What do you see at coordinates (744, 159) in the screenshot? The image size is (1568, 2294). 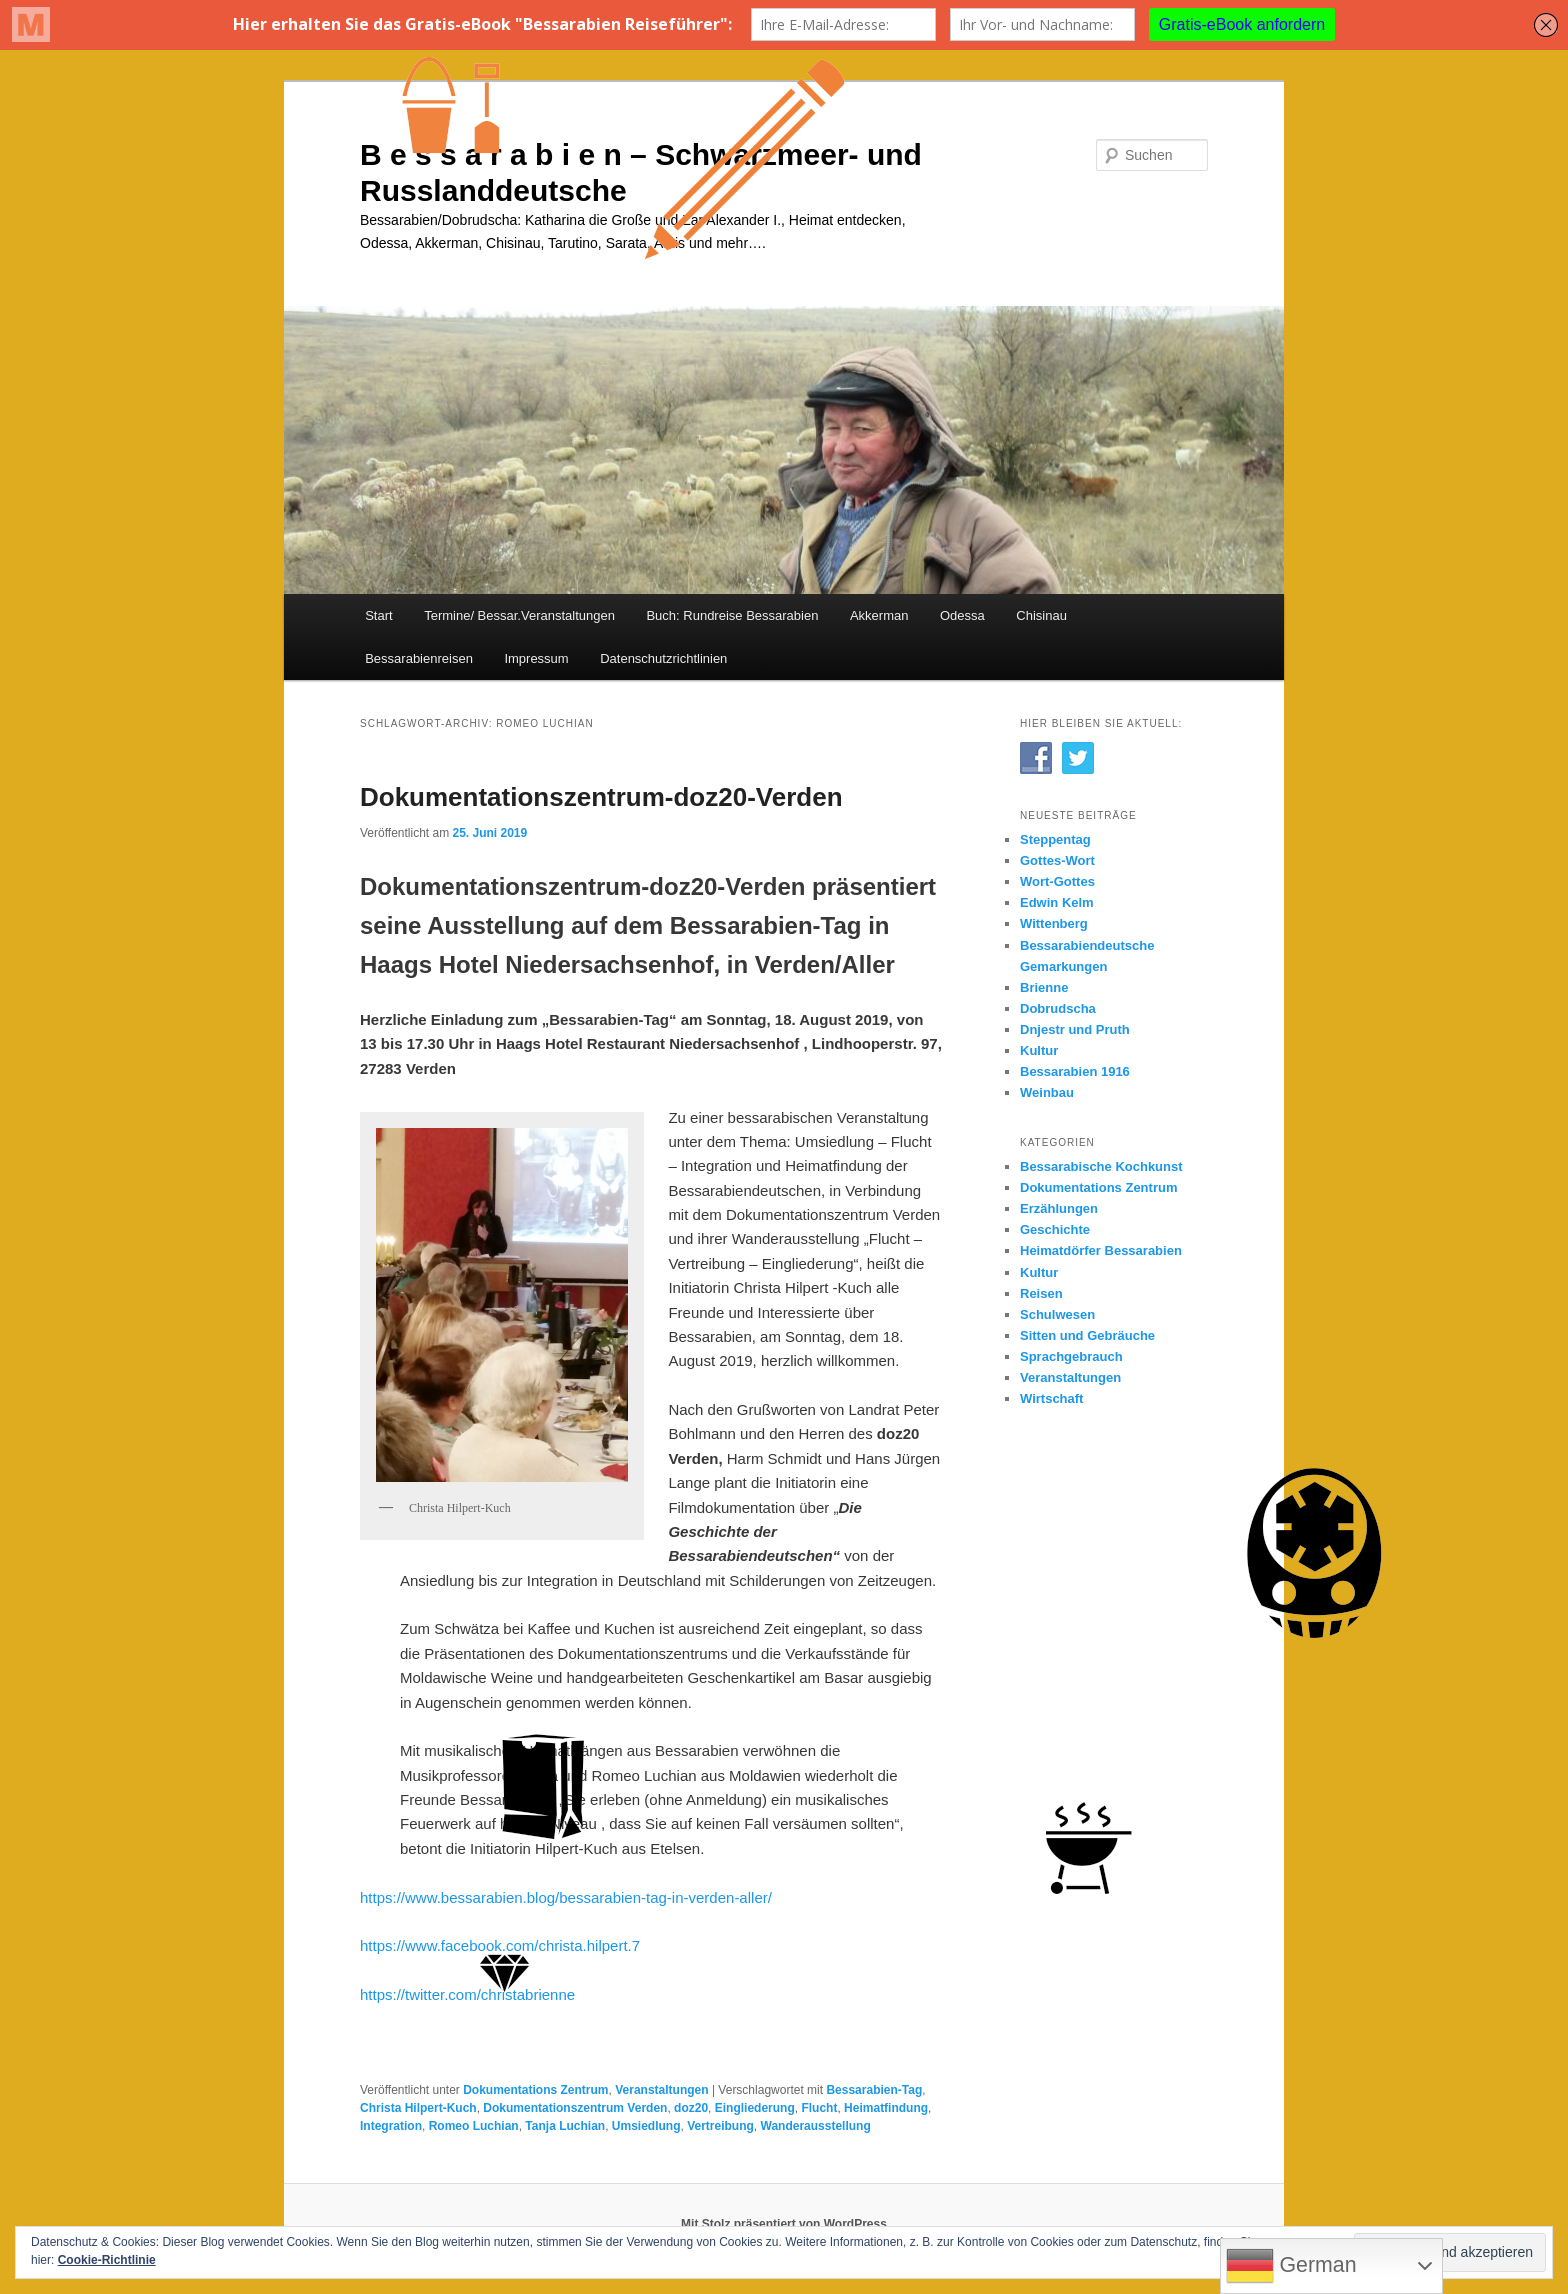 I see `edit or modify content` at bounding box center [744, 159].